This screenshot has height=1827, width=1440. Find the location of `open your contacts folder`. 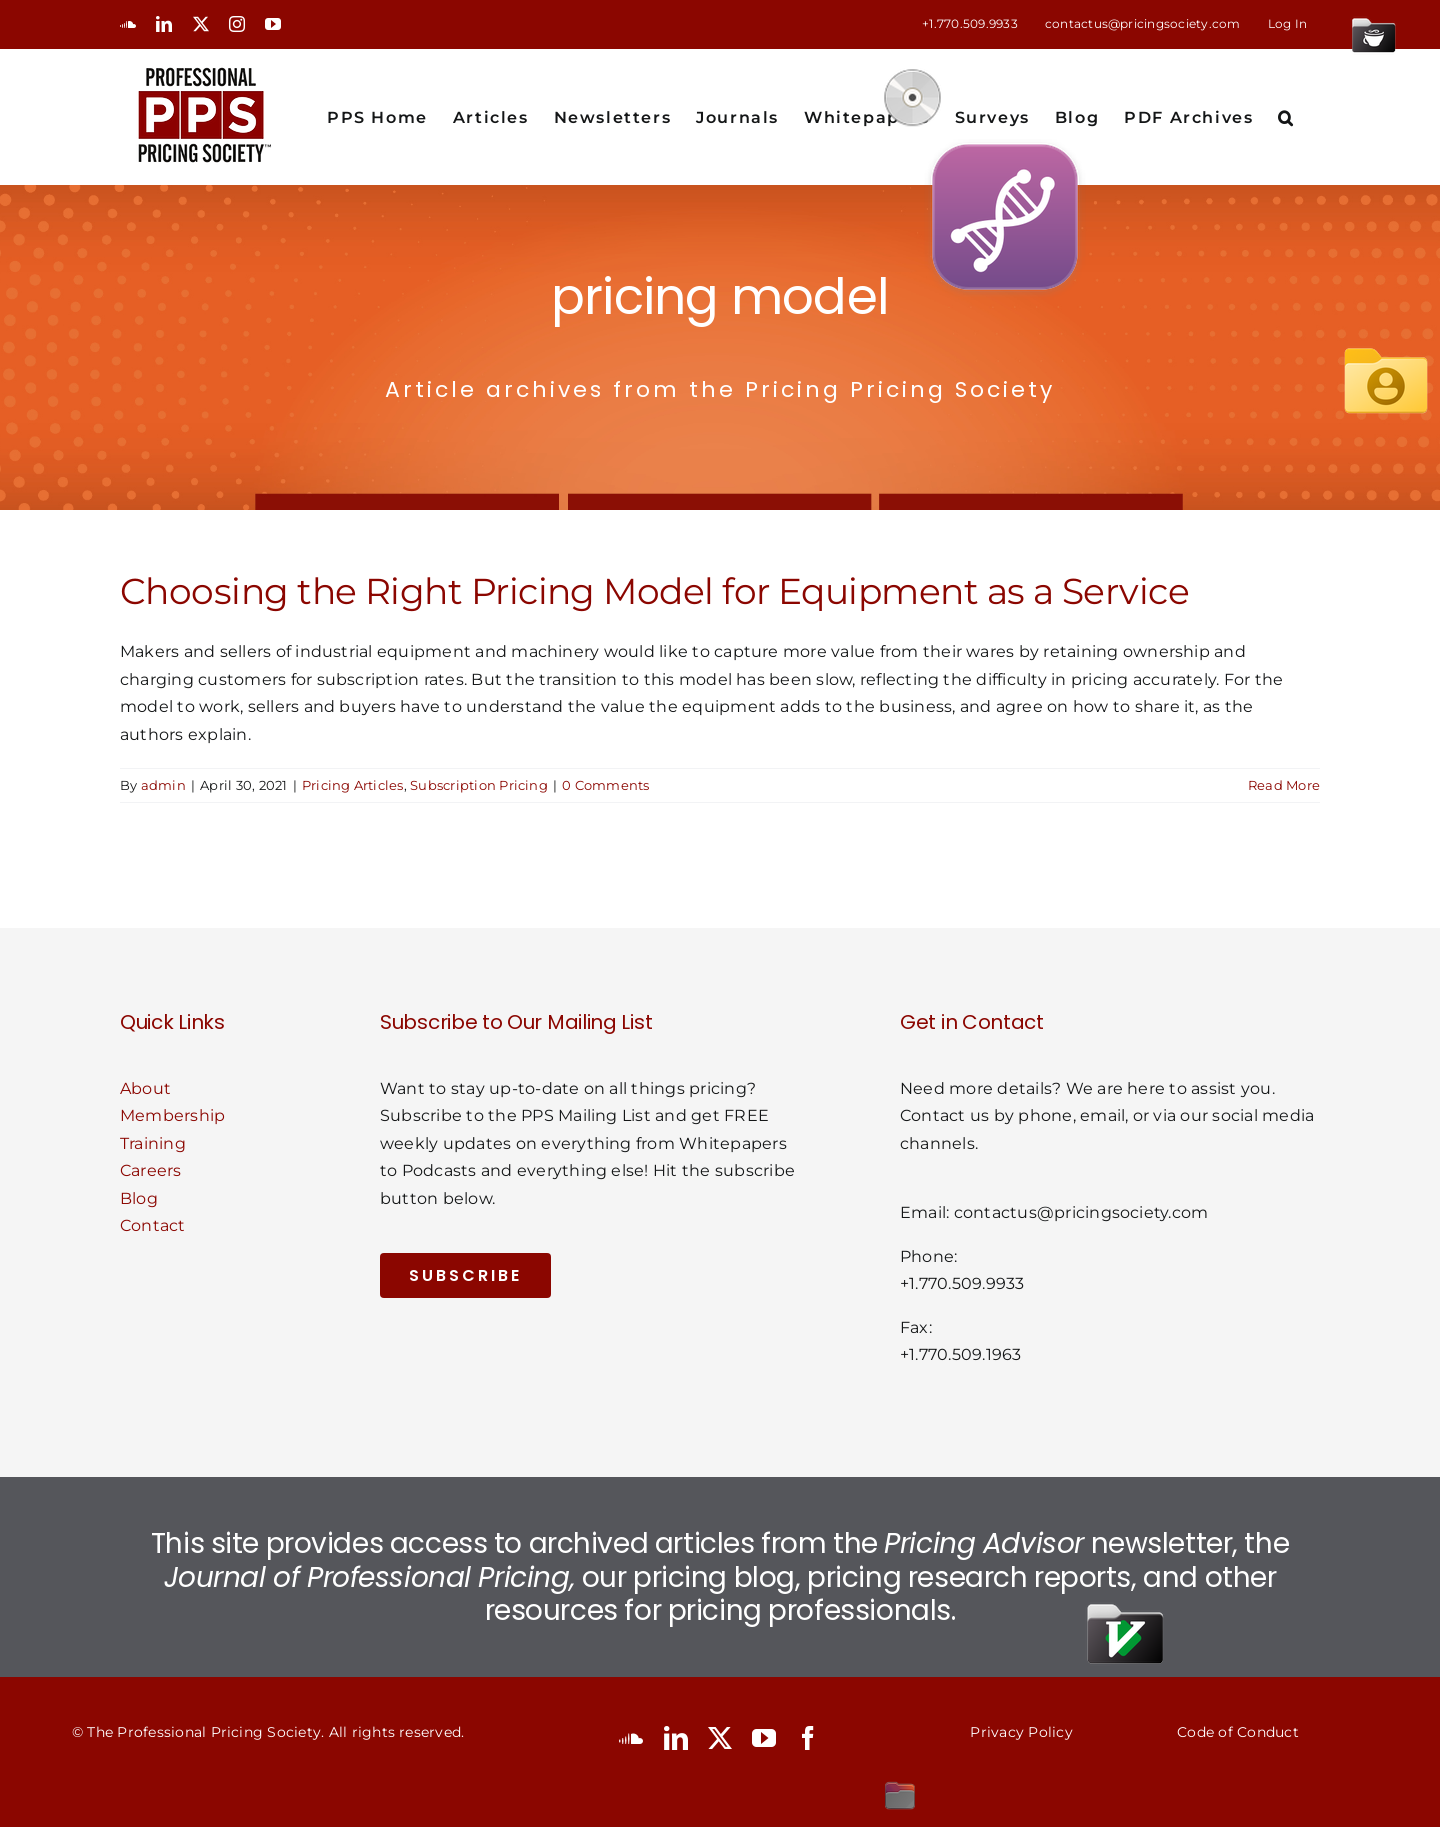

open your contacts folder is located at coordinates (1386, 383).